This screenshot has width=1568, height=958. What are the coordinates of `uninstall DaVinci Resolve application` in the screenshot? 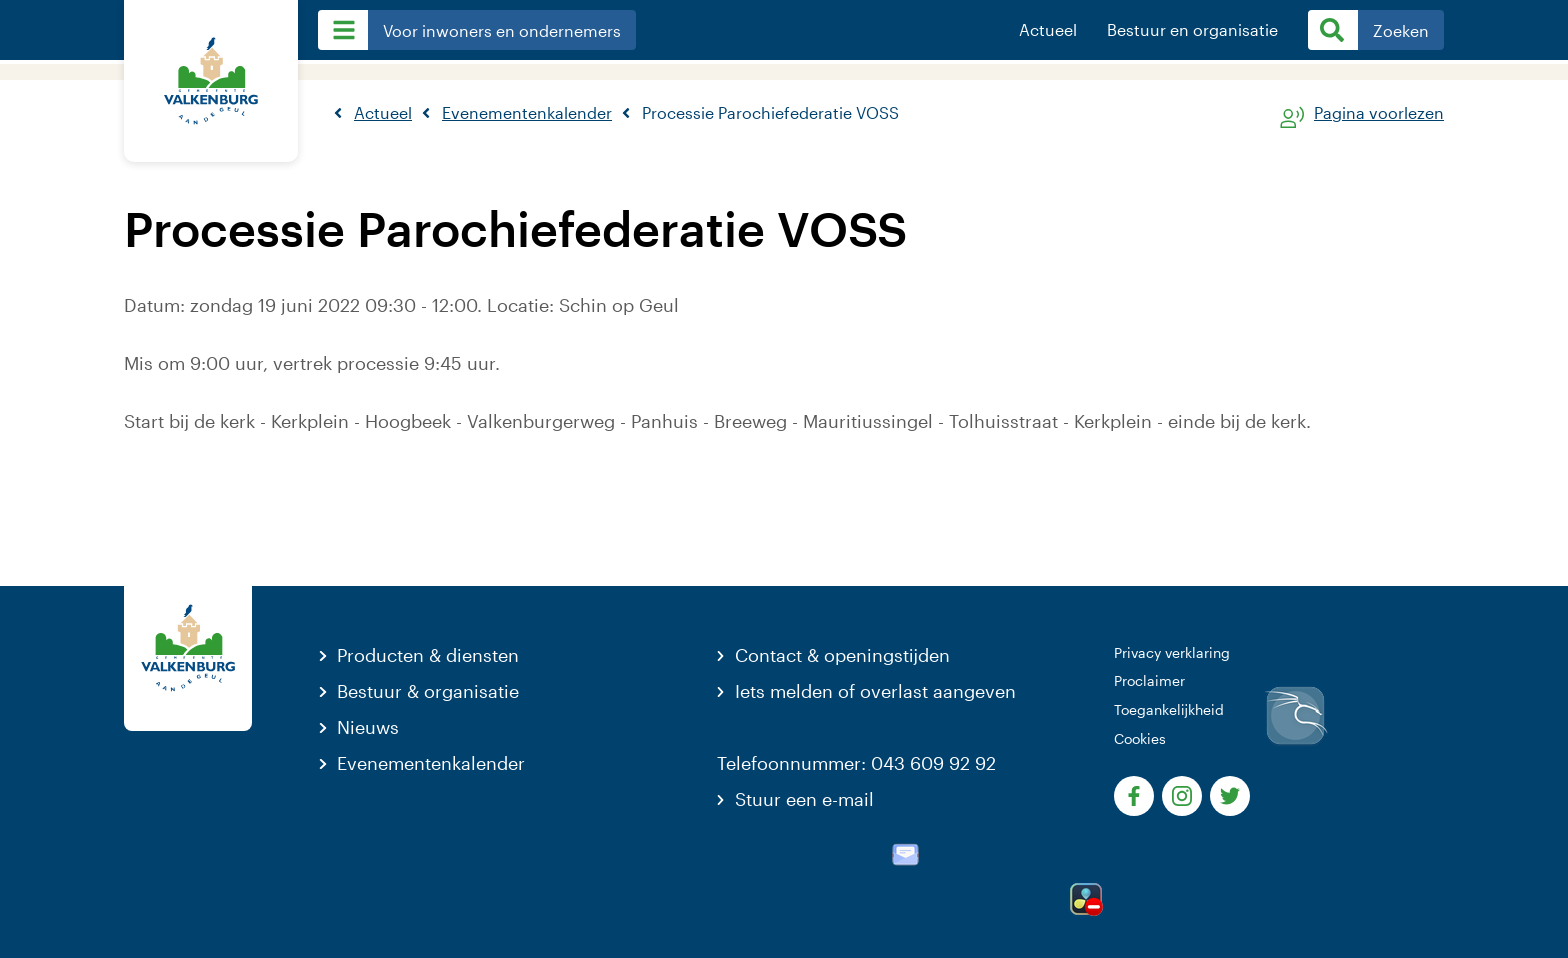 It's located at (1086, 899).